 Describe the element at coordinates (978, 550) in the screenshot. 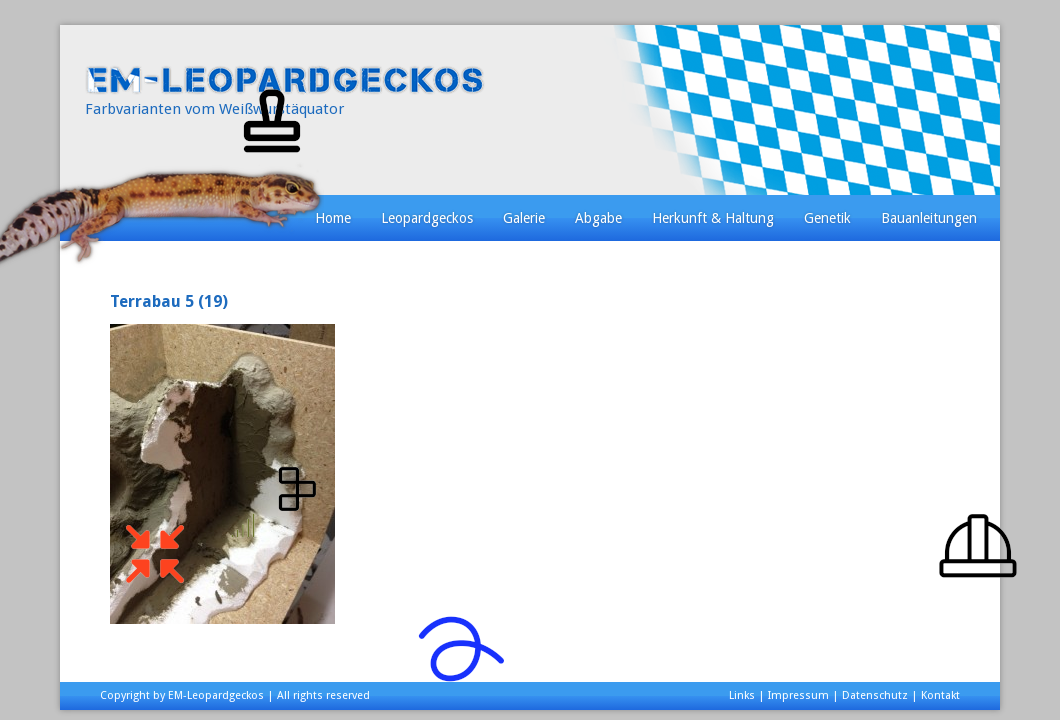

I see `access construction or work site settings` at that location.